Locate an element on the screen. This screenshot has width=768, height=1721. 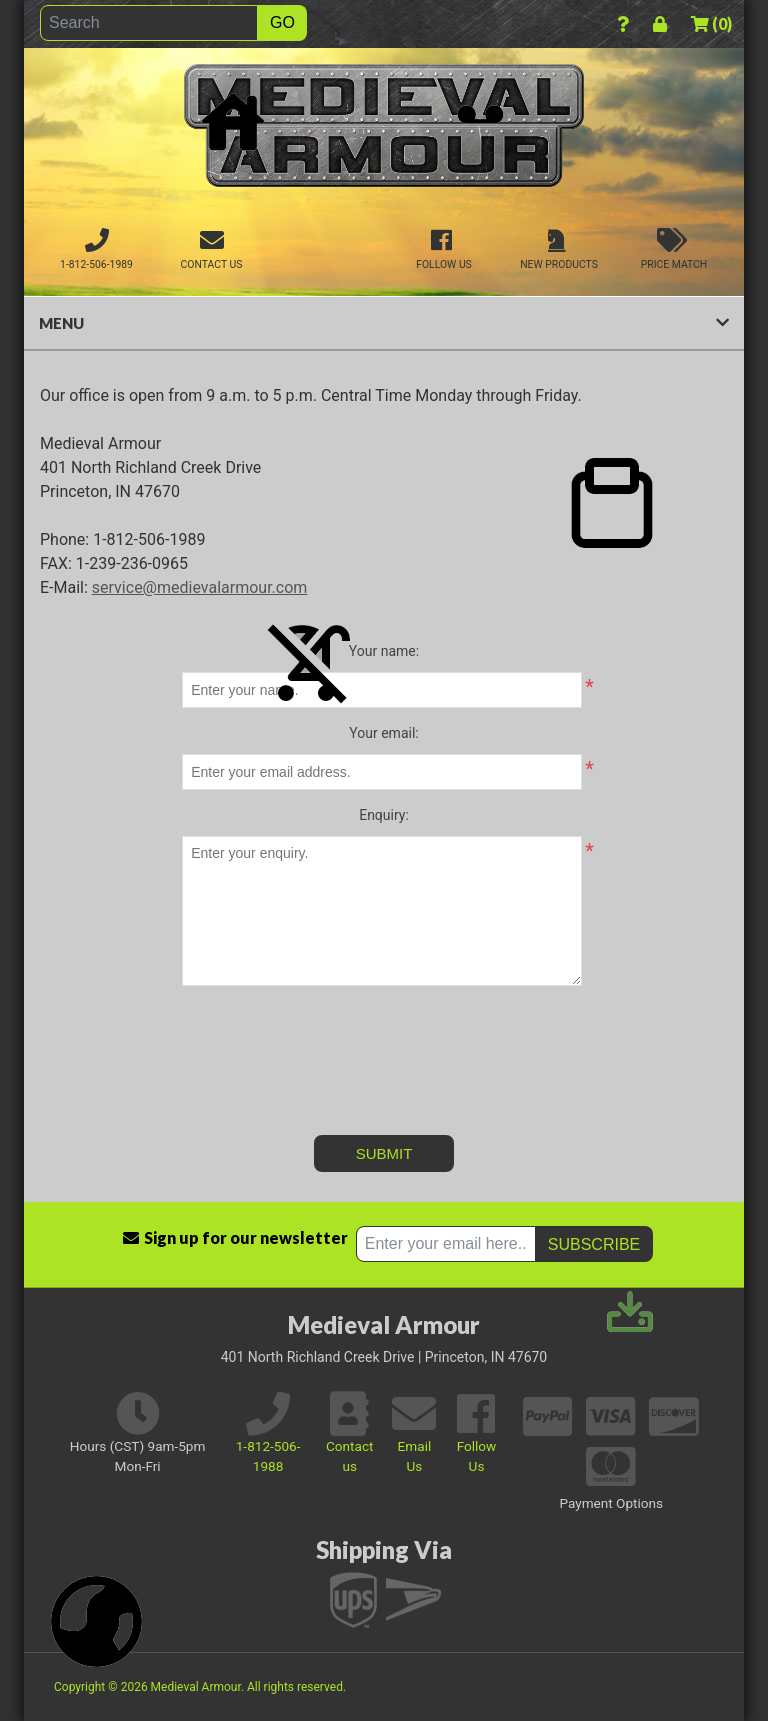
go to home screen is located at coordinates (233, 123).